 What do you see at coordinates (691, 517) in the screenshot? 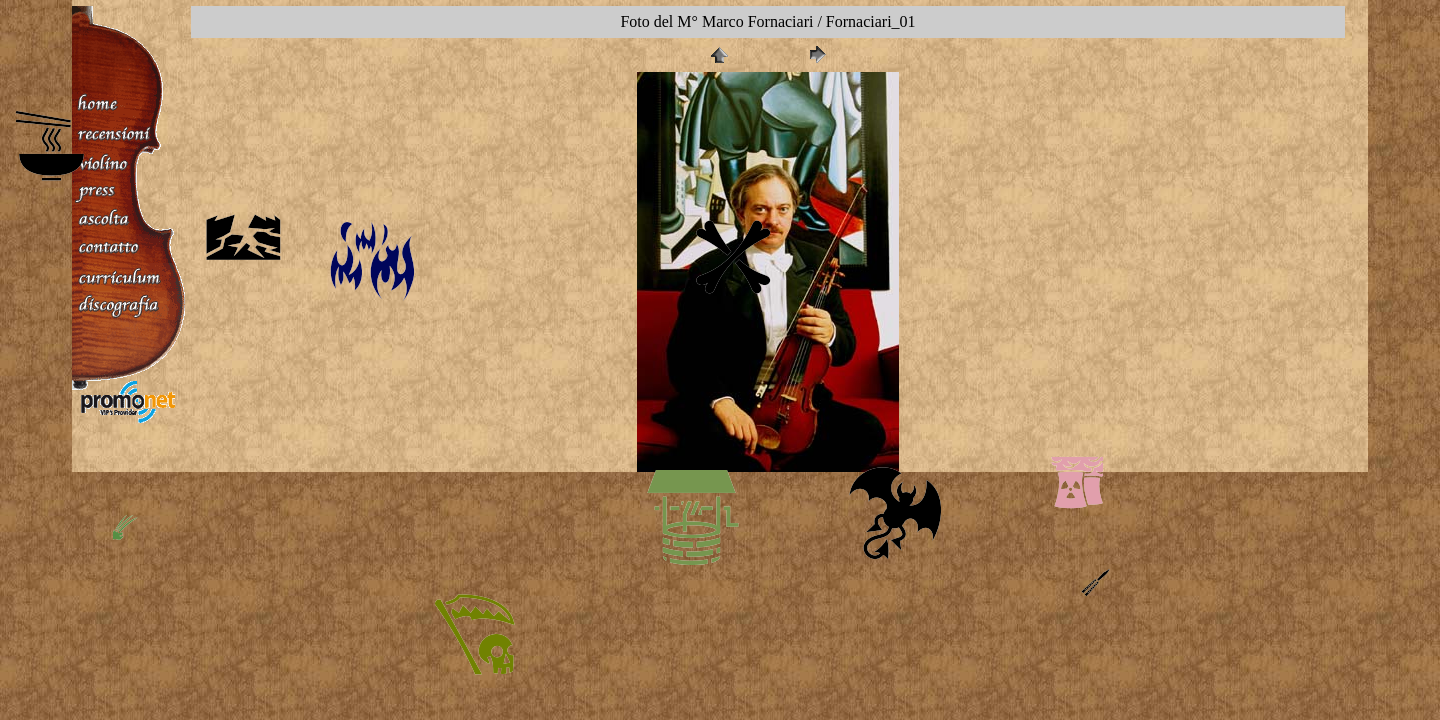
I see `access water or resource collection point` at bounding box center [691, 517].